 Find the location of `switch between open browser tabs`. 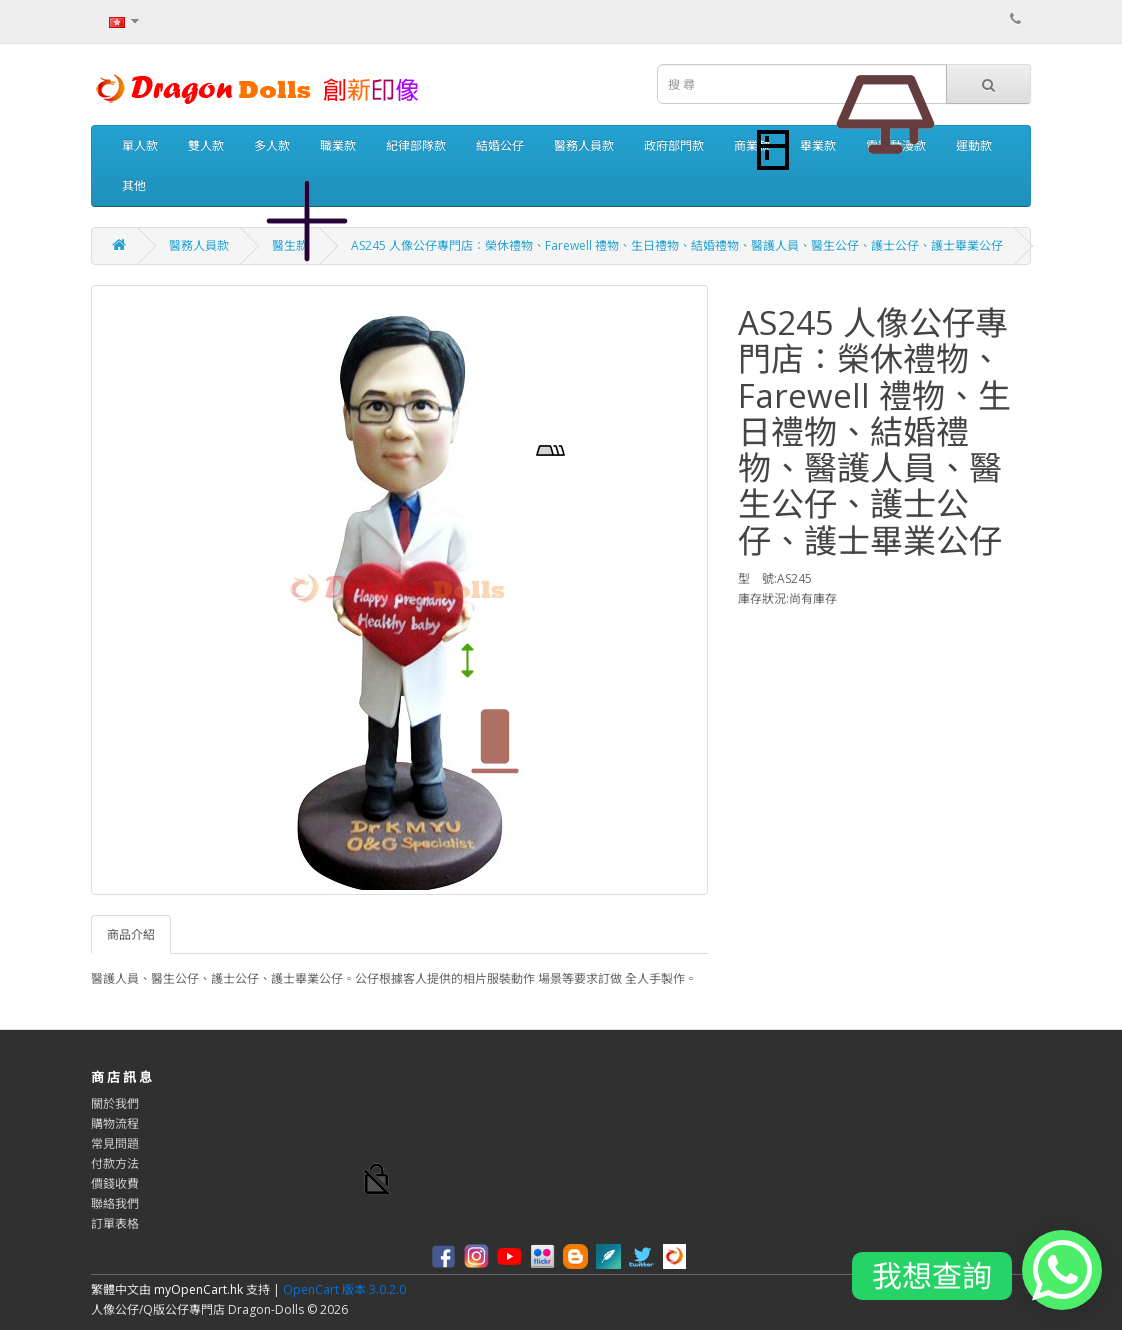

switch between open browser tabs is located at coordinates (550, 450).